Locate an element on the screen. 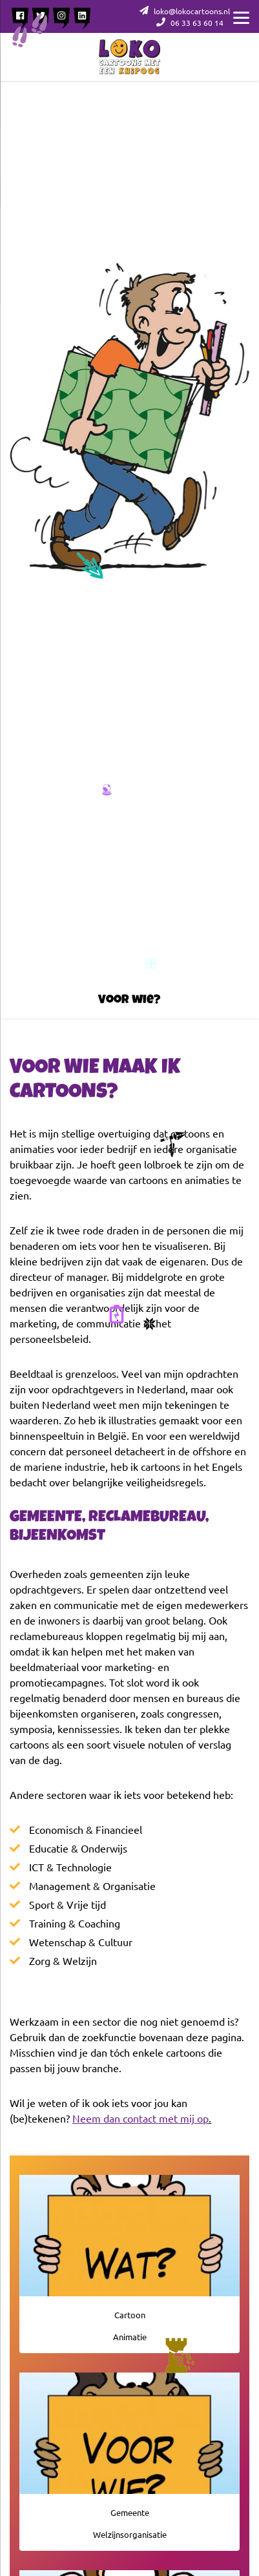  equip a spear weapon in your inventory is located at coordinates (173, 1144).